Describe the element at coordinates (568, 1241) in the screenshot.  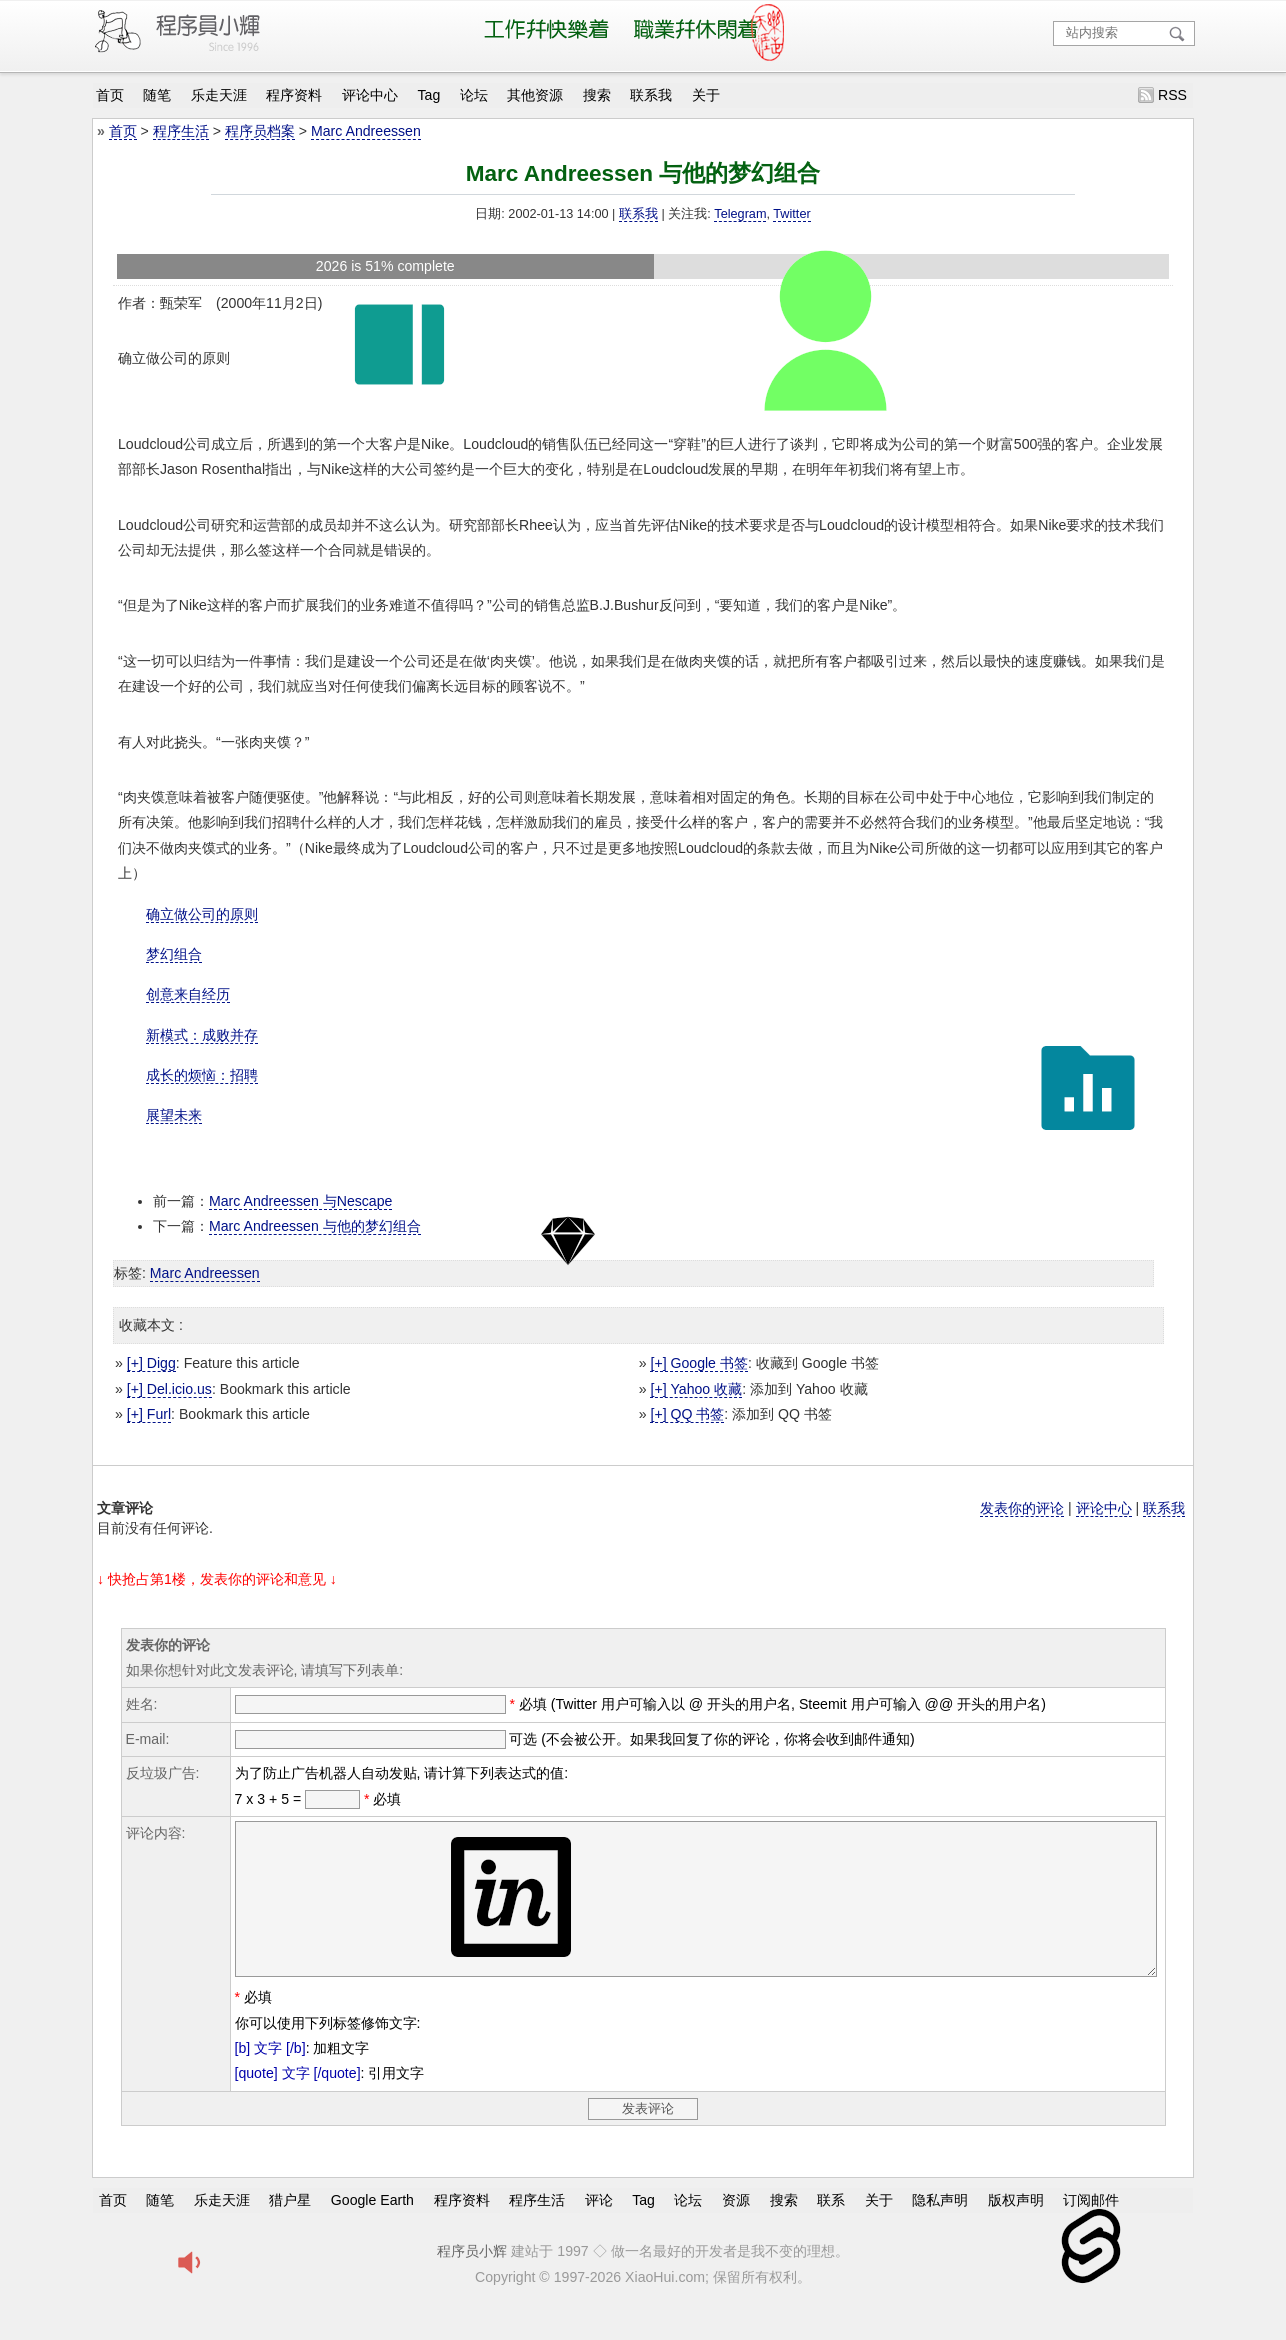
I see `open Sketch design app` at that location.